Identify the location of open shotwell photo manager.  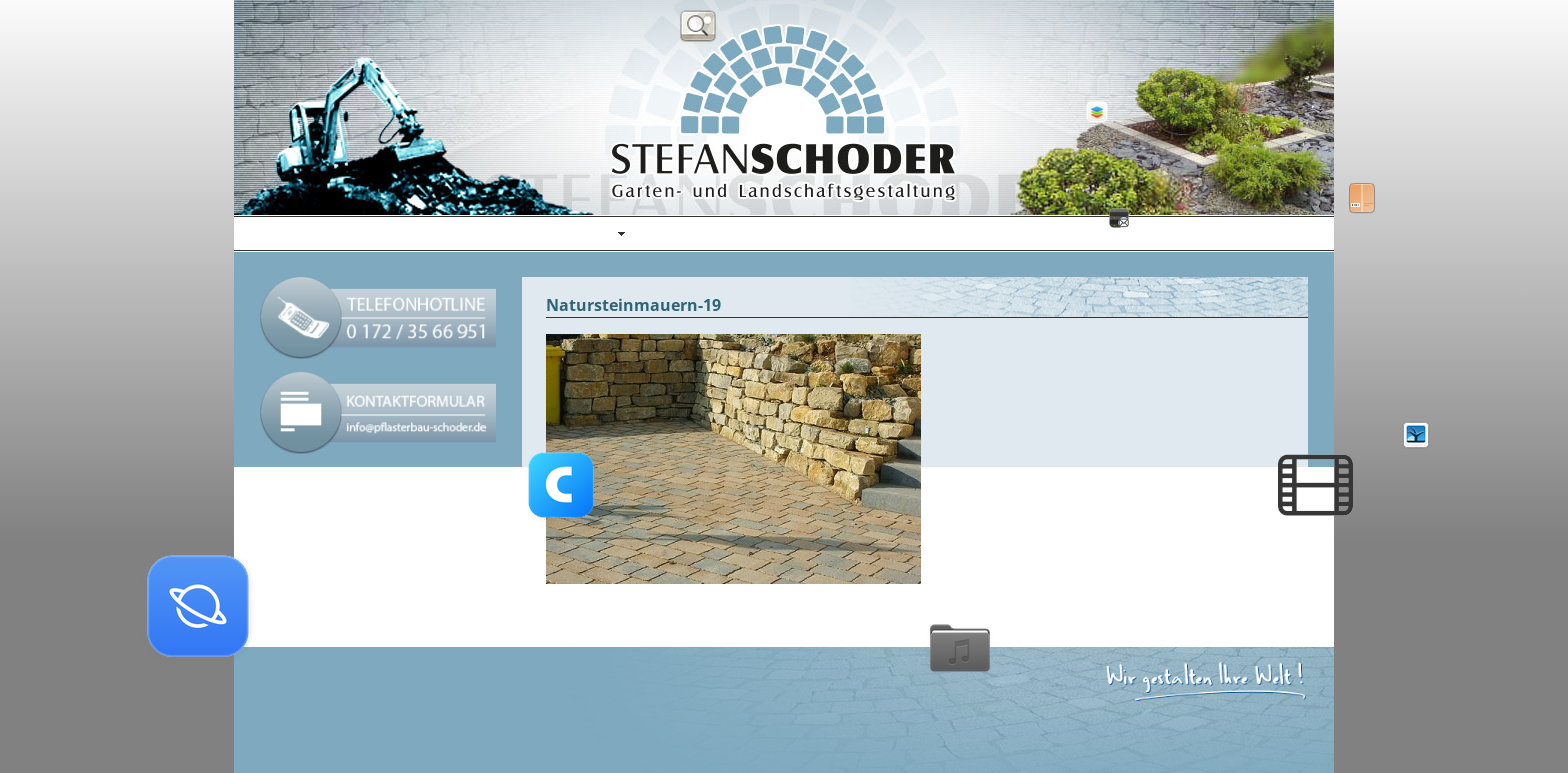
(1416, 435).